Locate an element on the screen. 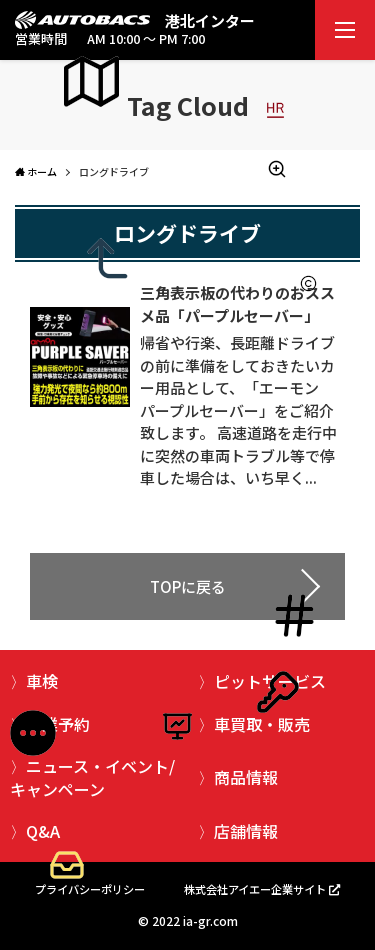  start or view a presentation is located at coordinates (177, 726).